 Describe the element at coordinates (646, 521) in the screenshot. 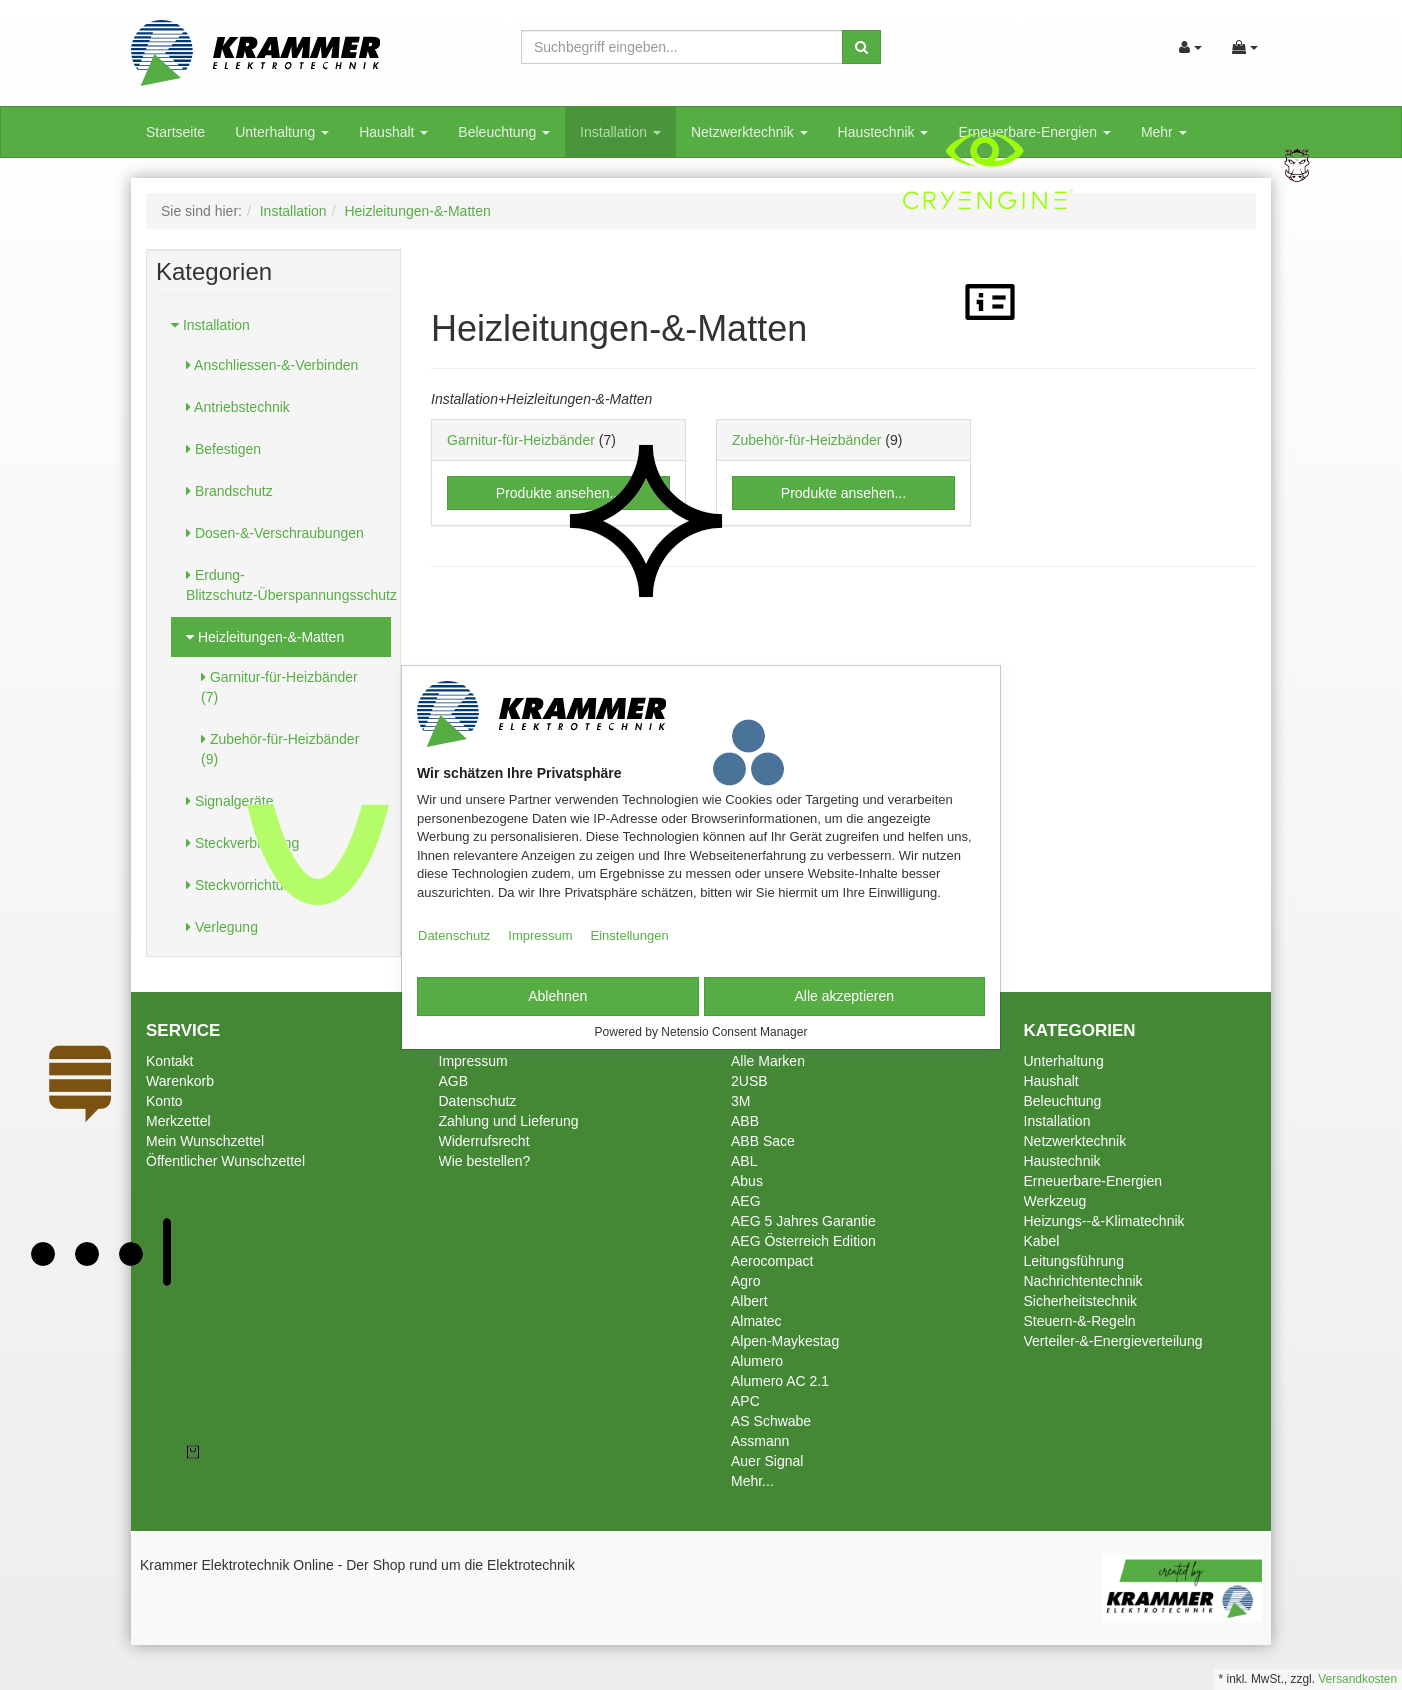

I see `indicates bright or sunny weather conditions` at that location.